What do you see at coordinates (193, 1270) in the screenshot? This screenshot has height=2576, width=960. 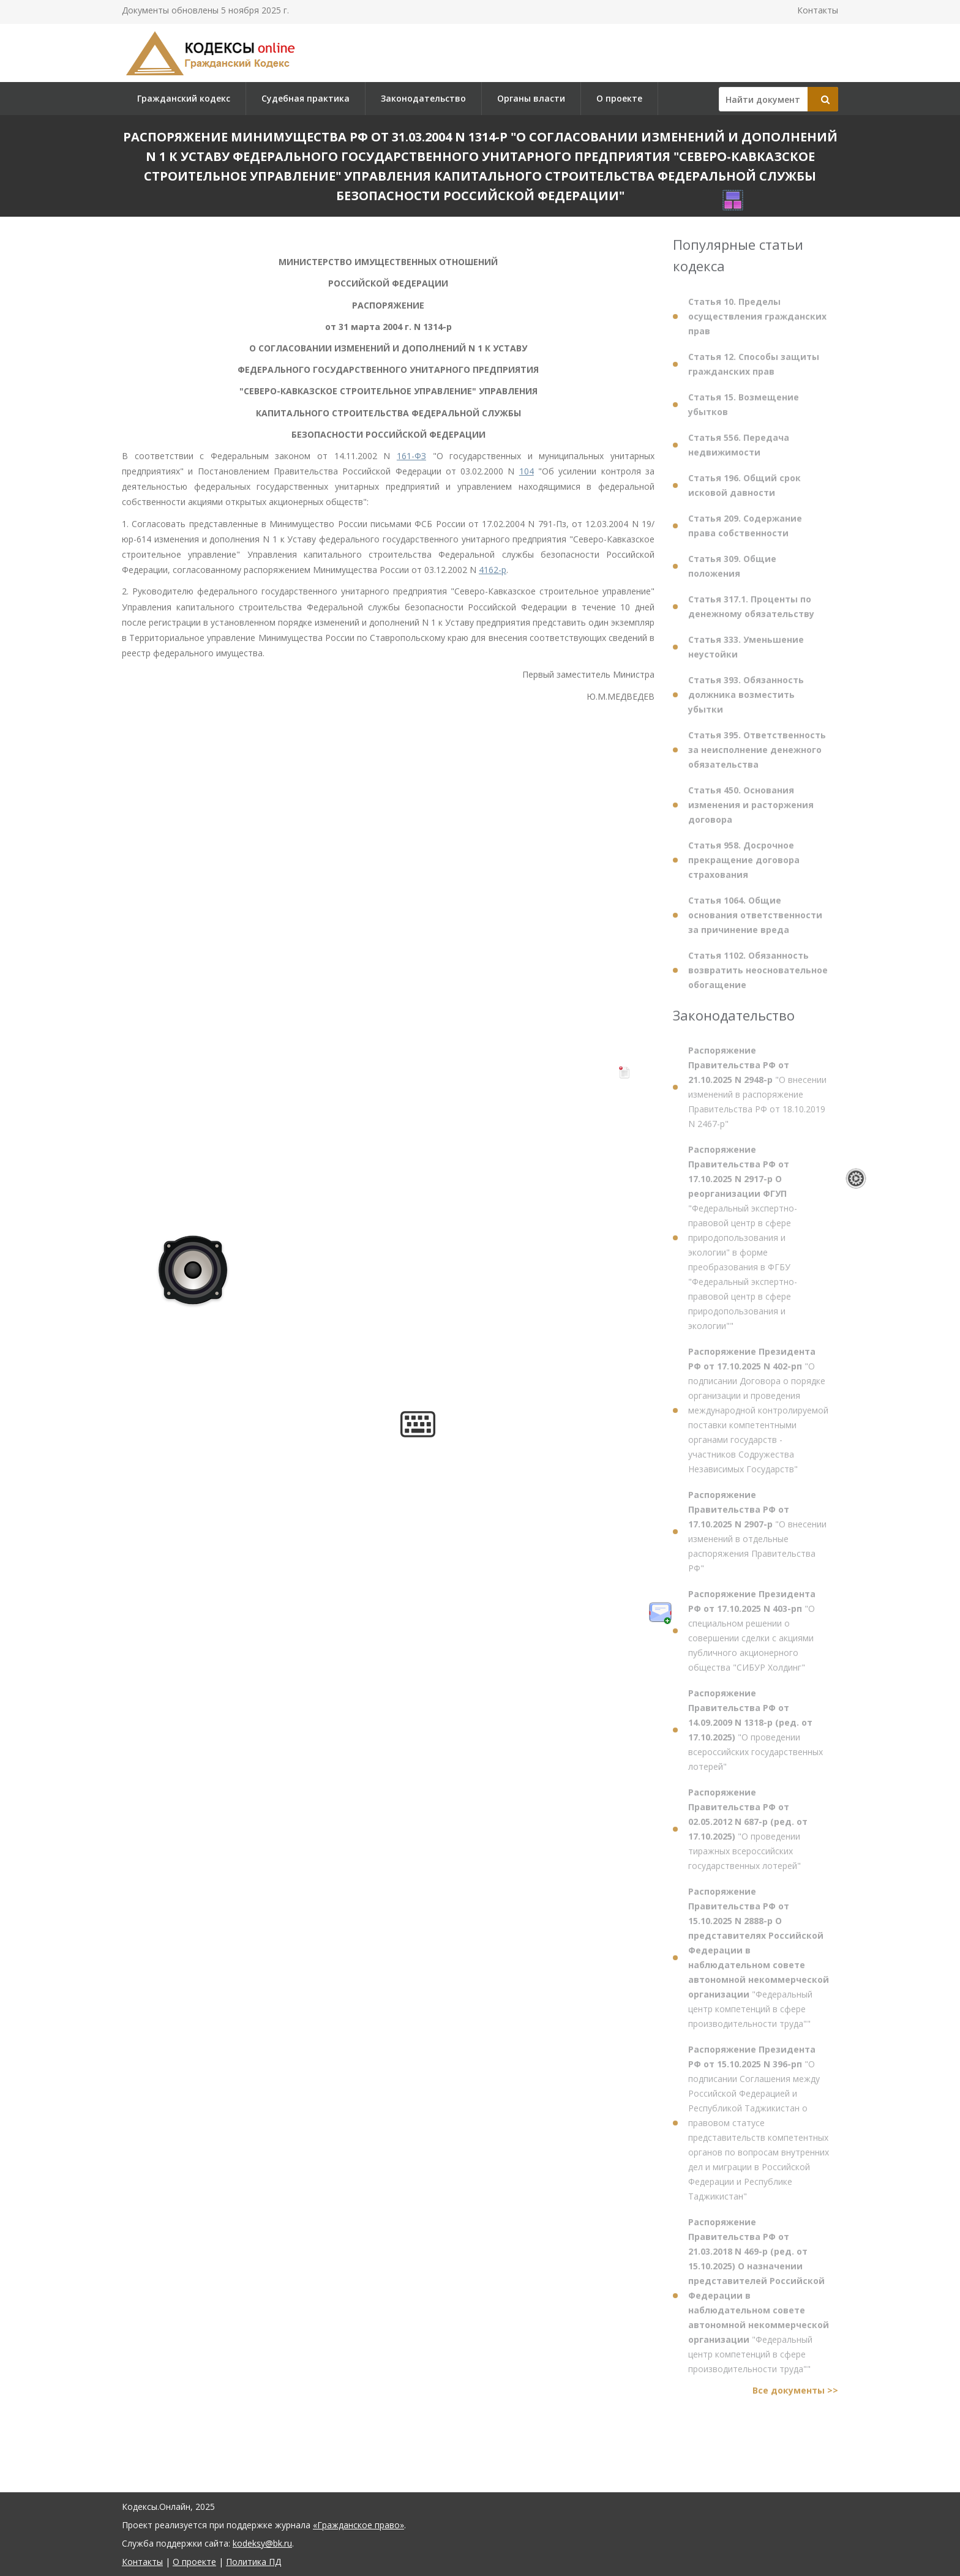 I see `adjust speaker or audio output volume` at bounding box center [193, 1270].